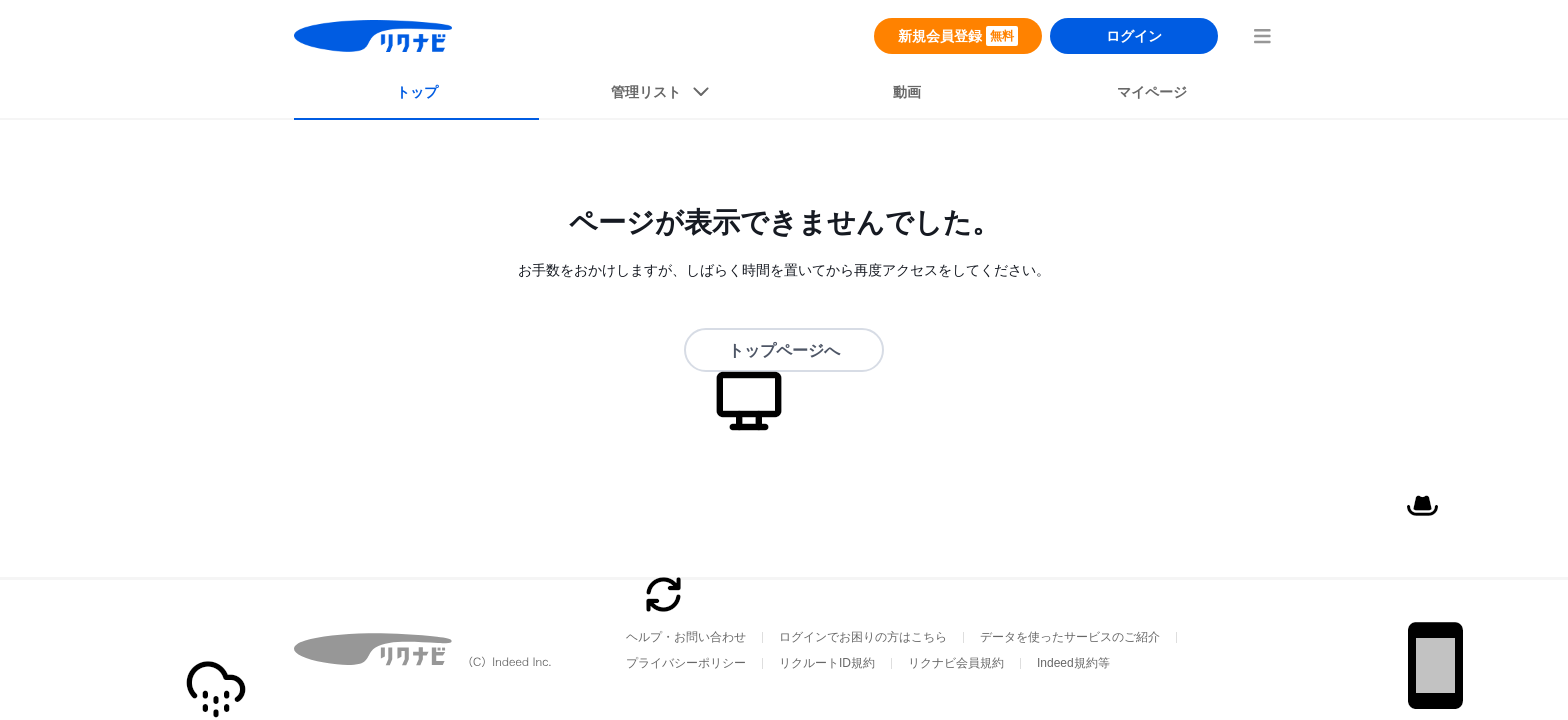 The width and height of the screenshot is (1568, 720). Describe the element at coordinates (1435, 665) in the screenshot. I see `indicates mobile device or smartphone view` at that location.